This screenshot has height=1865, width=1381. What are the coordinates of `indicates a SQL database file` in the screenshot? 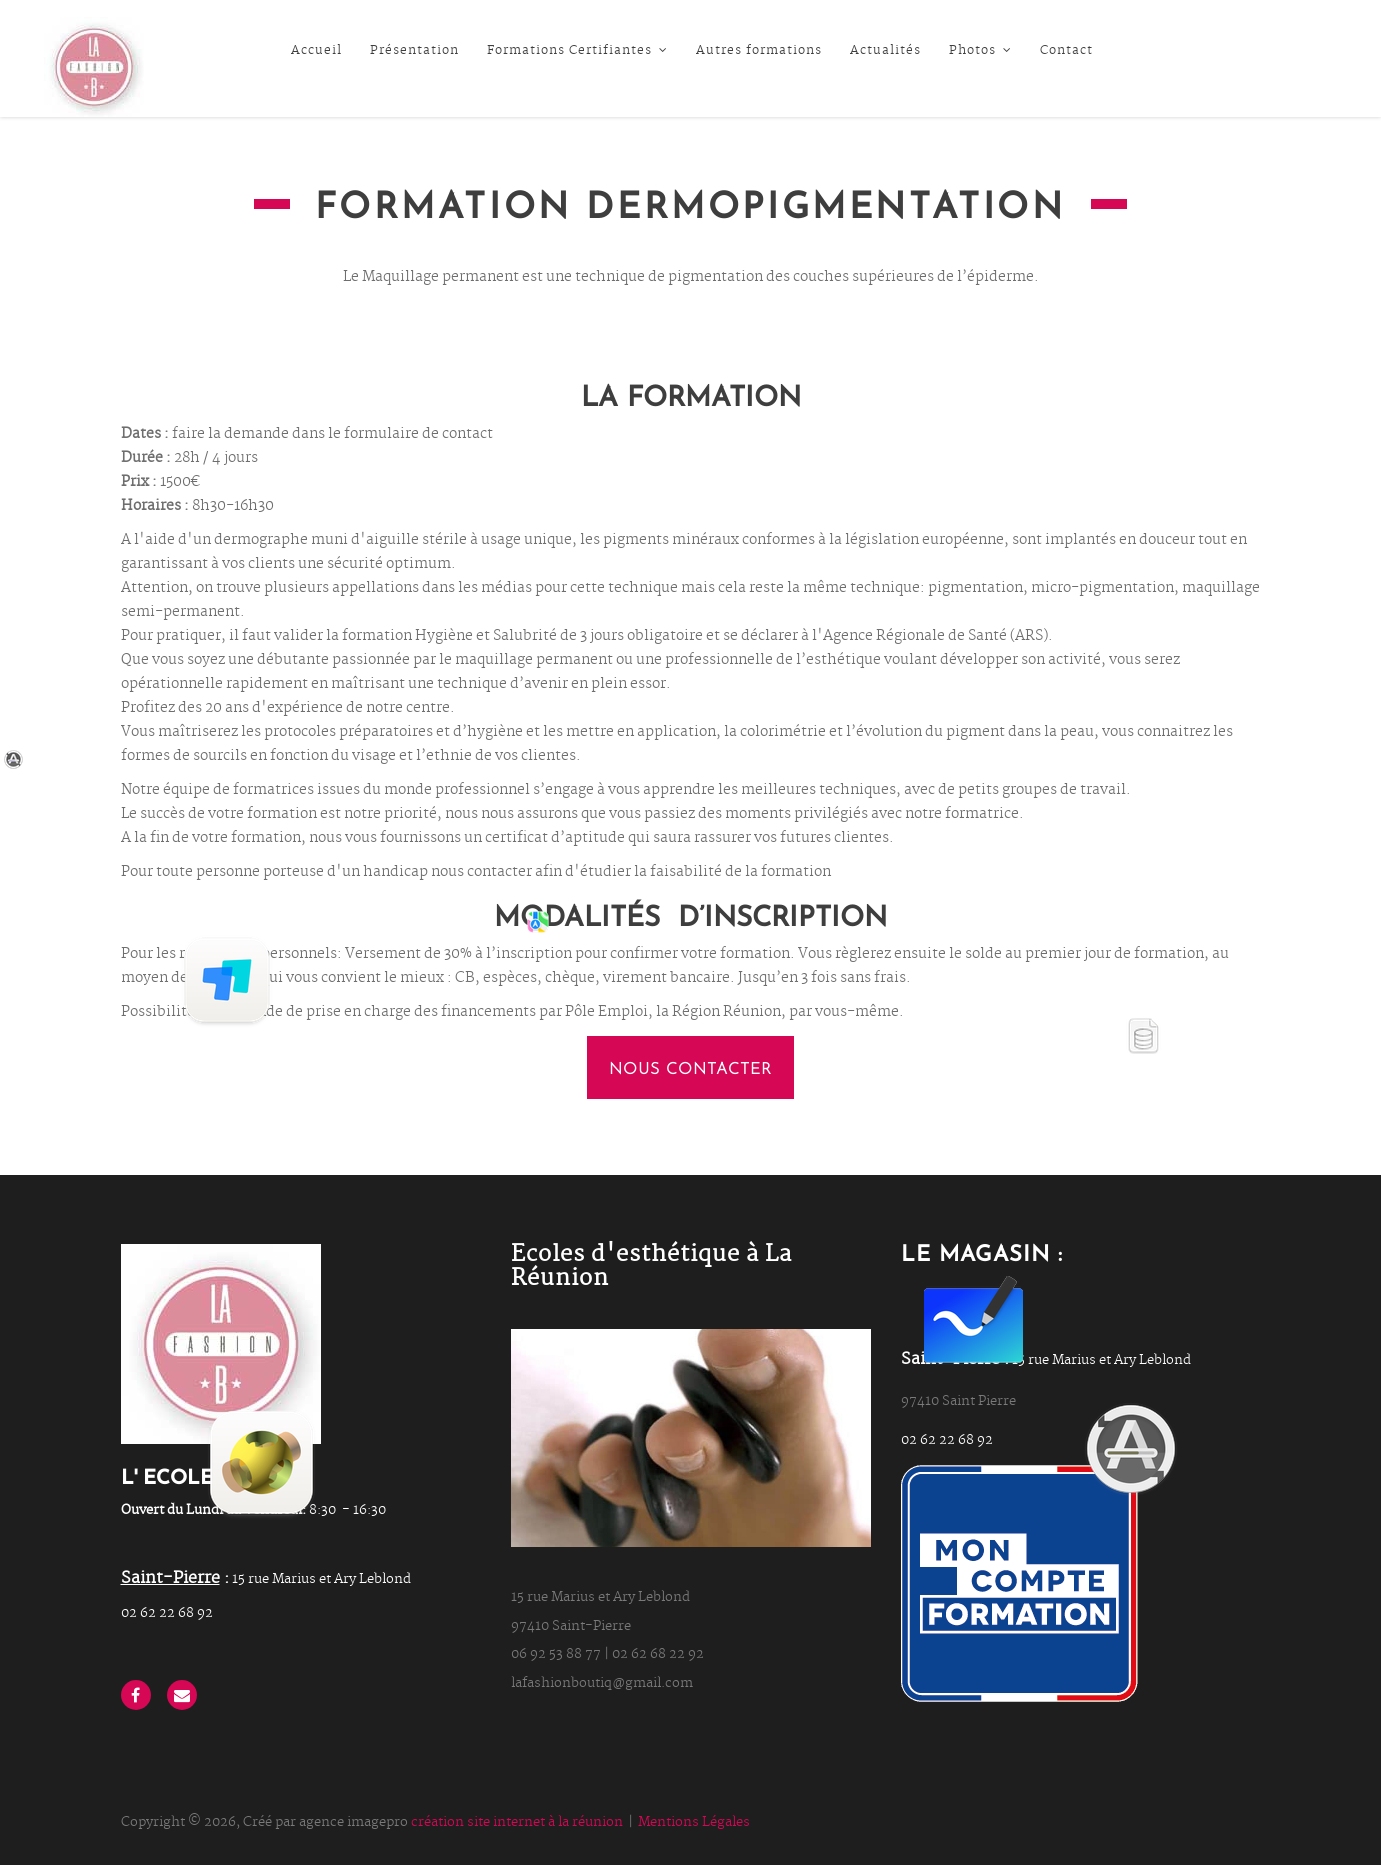 It's located at (1143, 1035).